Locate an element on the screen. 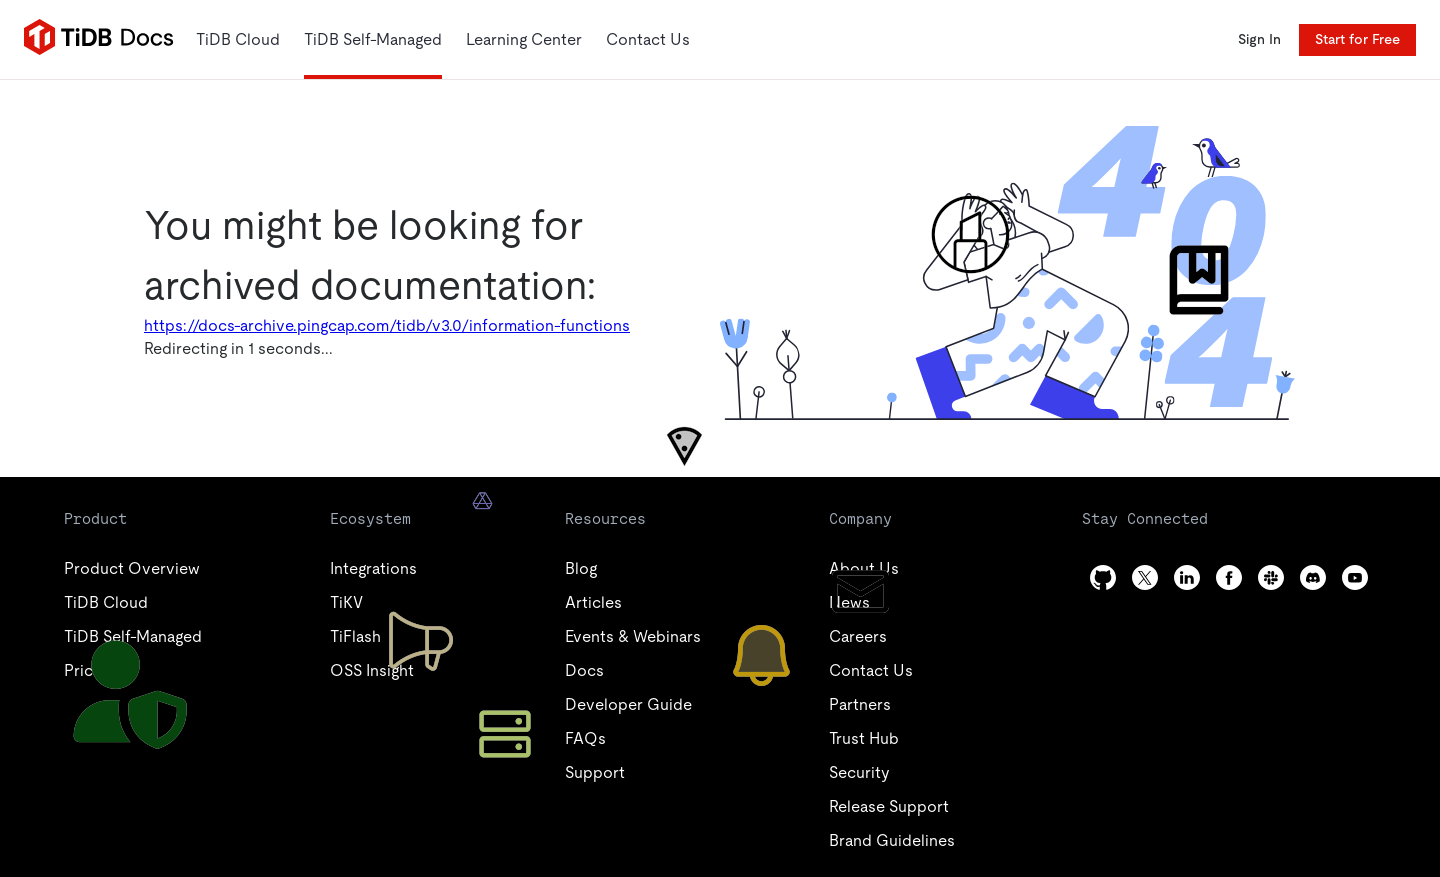 This screenshot has height=877, width=1440. access storage or server settings is located at coordinates (505, 734).